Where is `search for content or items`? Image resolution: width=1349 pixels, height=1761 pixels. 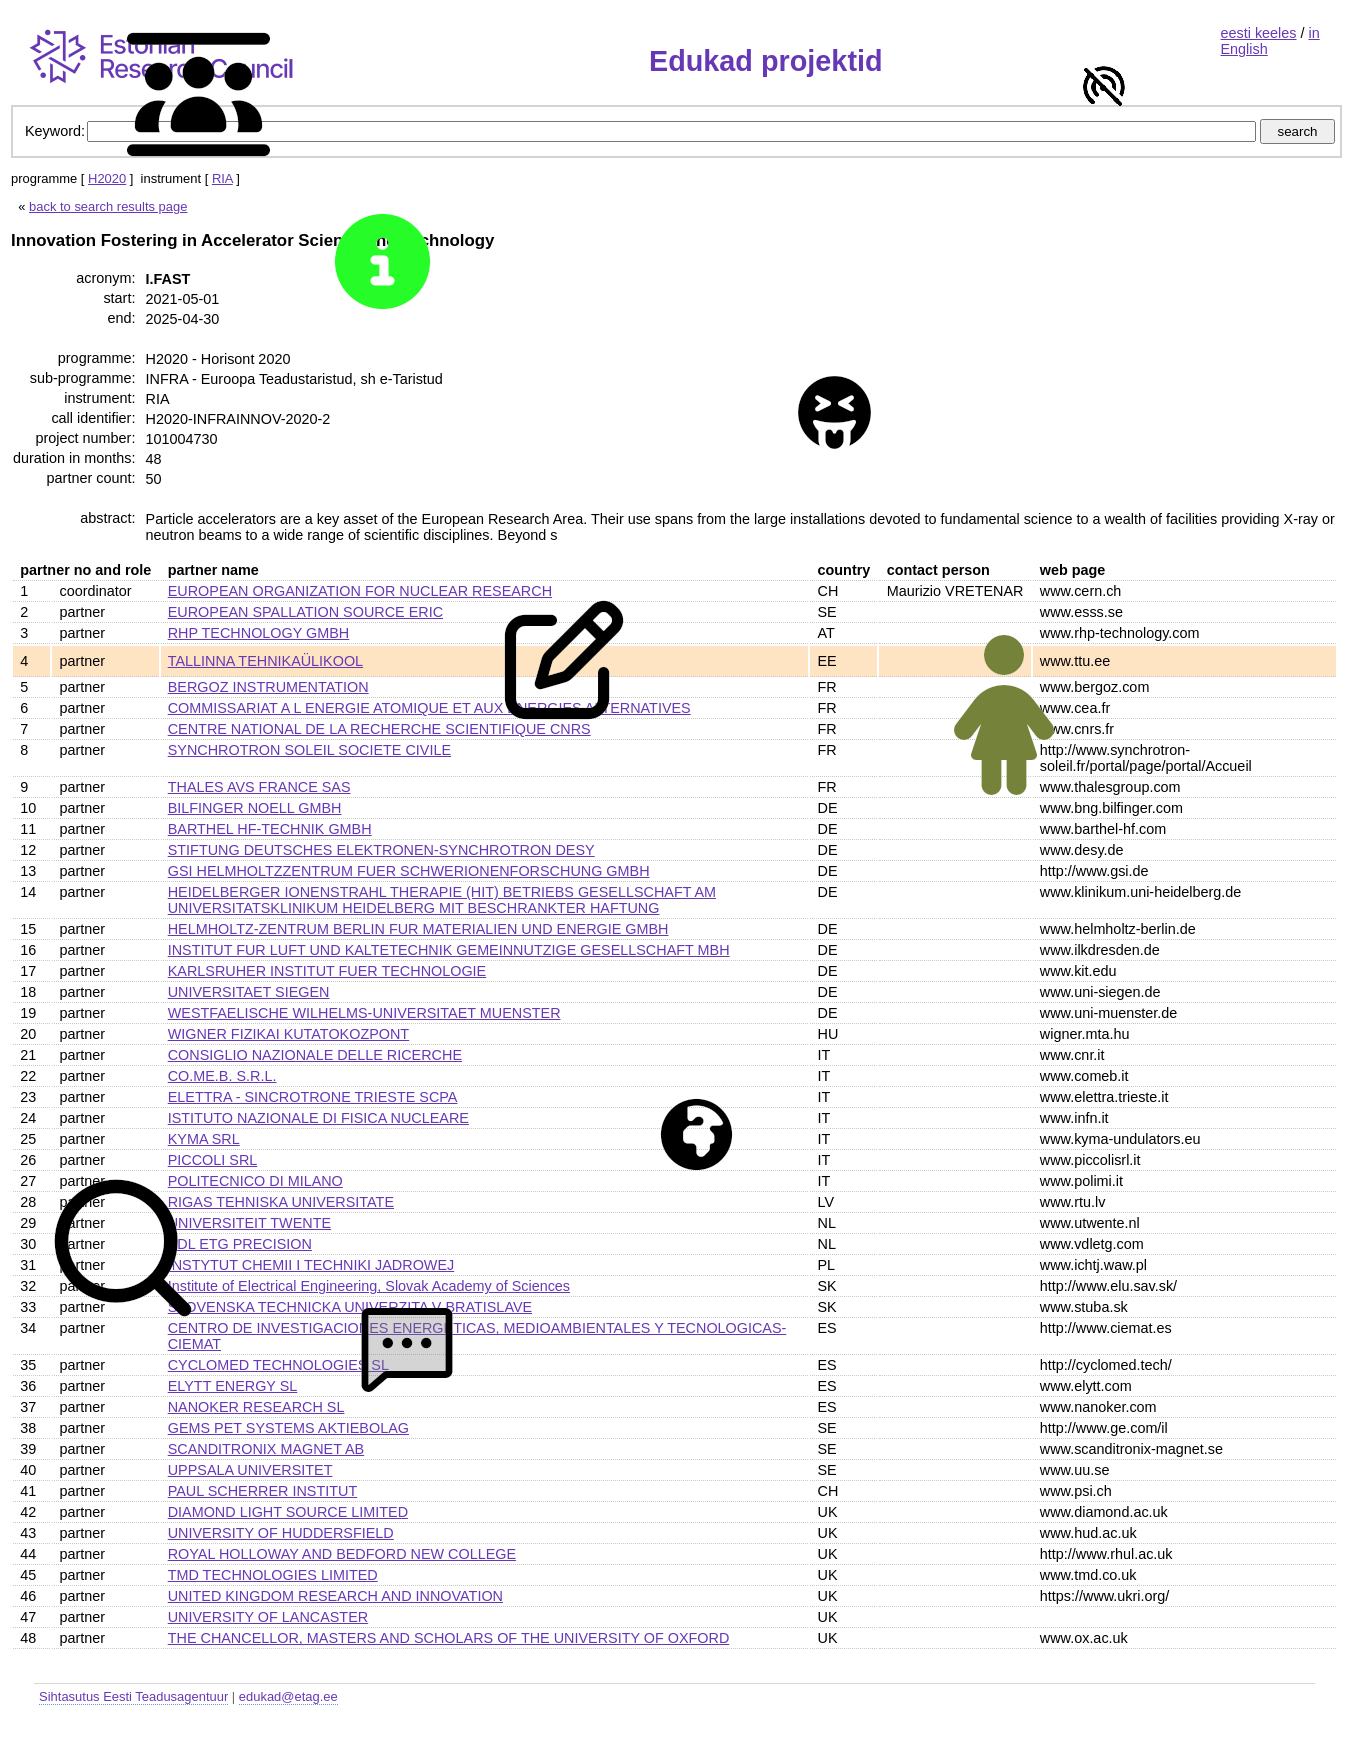
search for content or items is located at coordinates (123, 1248).